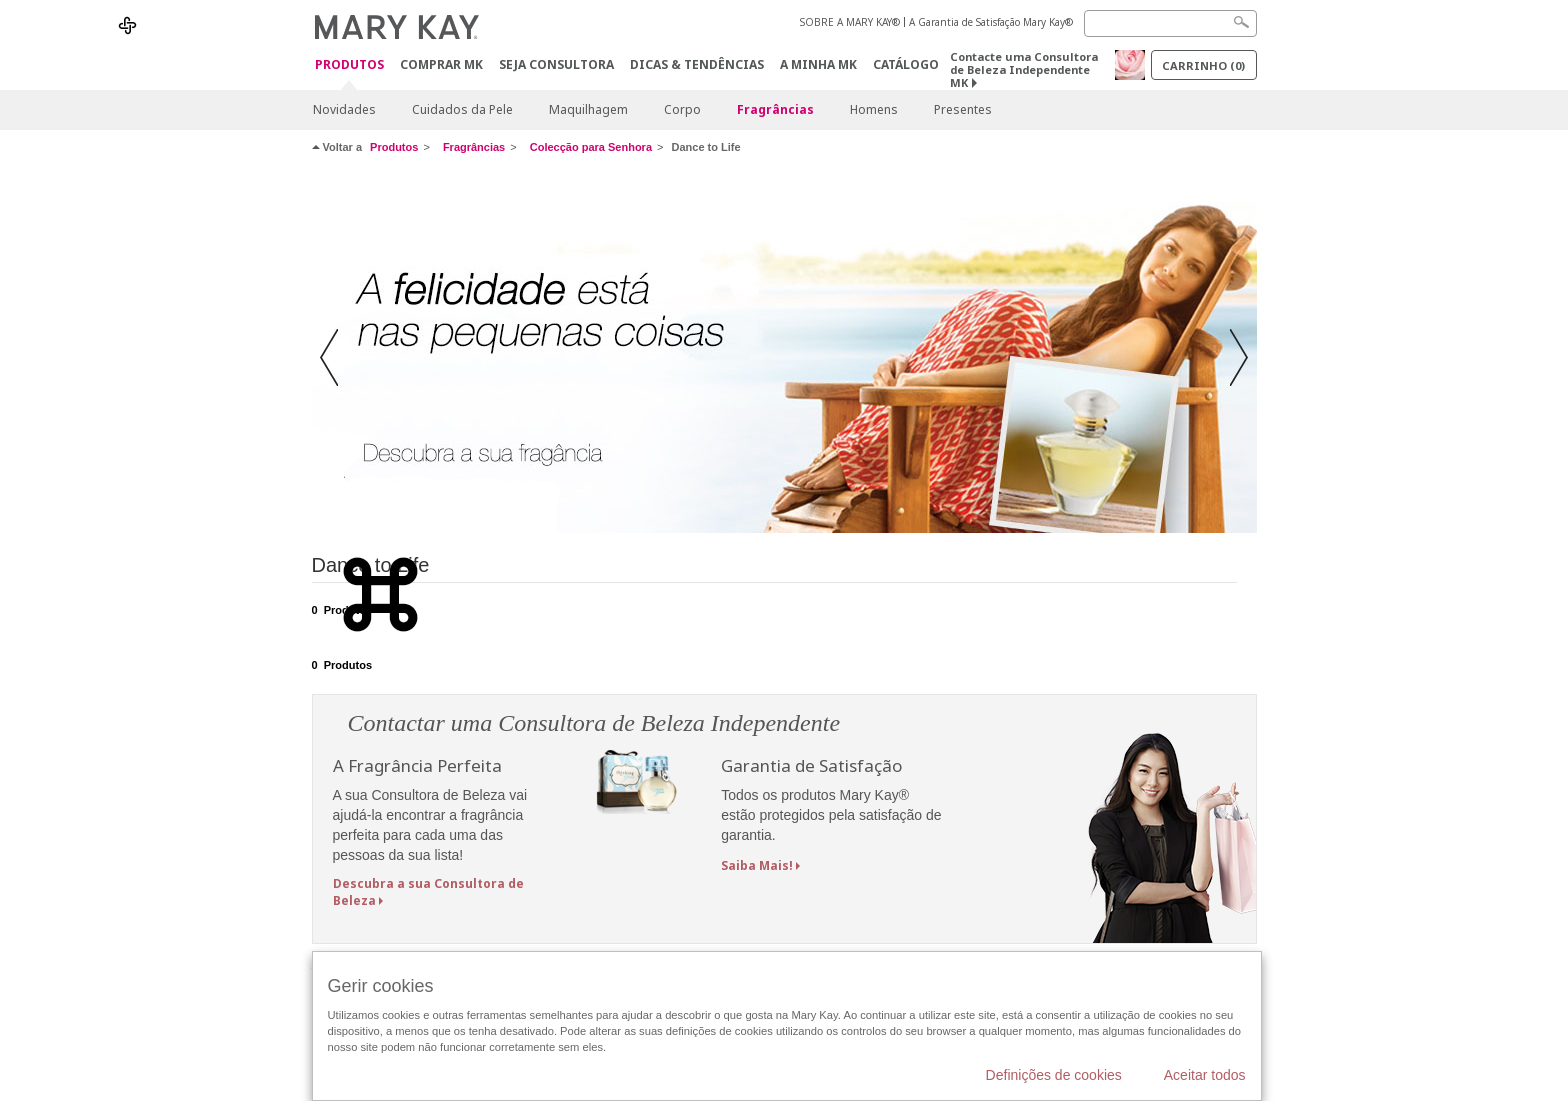 The width and height of the screenshot is (1568, 1101). I want to click on execute a keyboard shortcut or command, so click(380, 594).